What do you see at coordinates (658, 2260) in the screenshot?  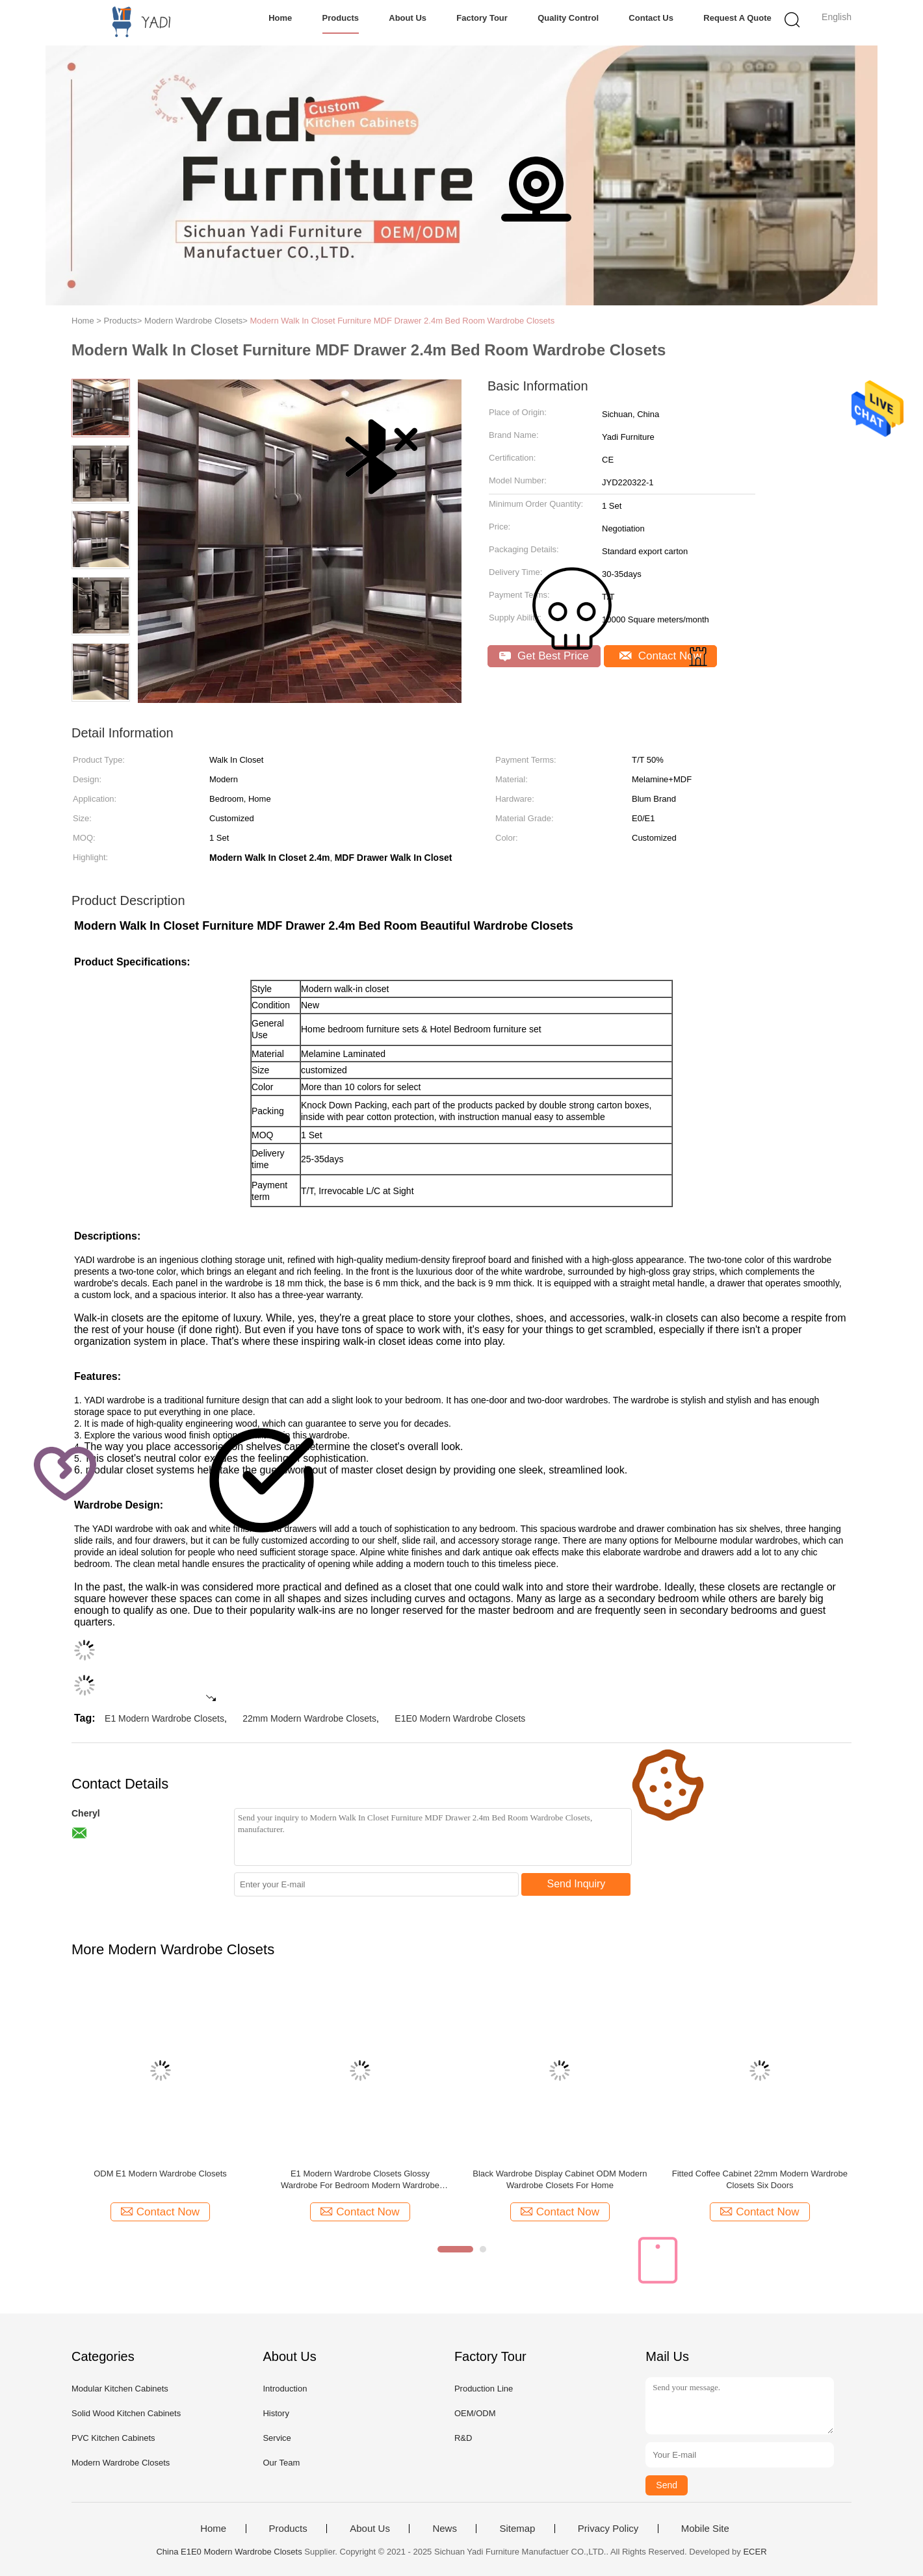 I see `tablet device with front-facing camera` at bounding box center [658, 2260].